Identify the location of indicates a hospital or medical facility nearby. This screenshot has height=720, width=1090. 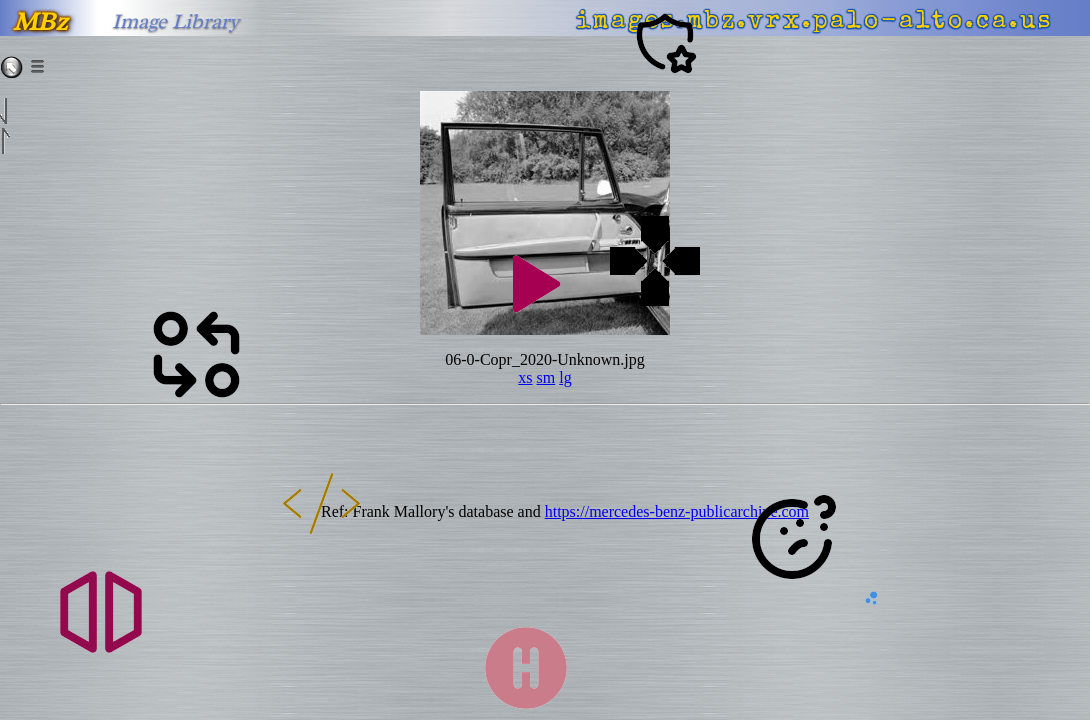
(526, 668).